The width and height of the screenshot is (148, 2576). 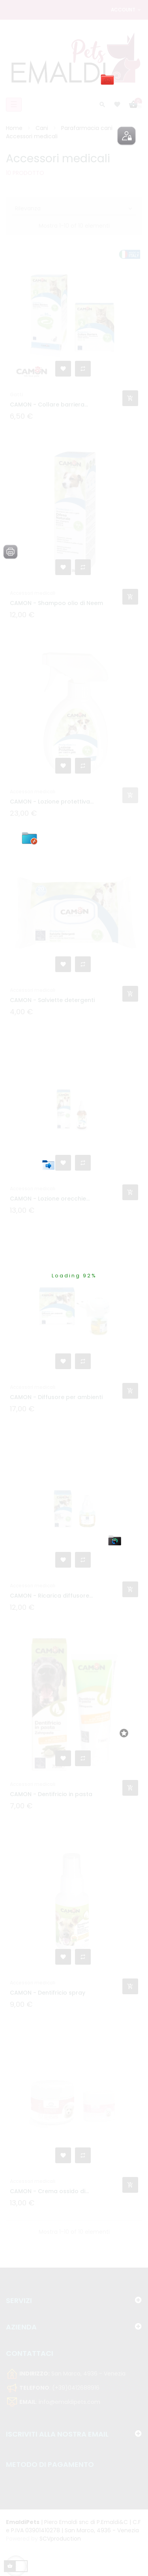 I want to click on open folder containing Microsoft Yammer files, so click(x=48, y=1165).